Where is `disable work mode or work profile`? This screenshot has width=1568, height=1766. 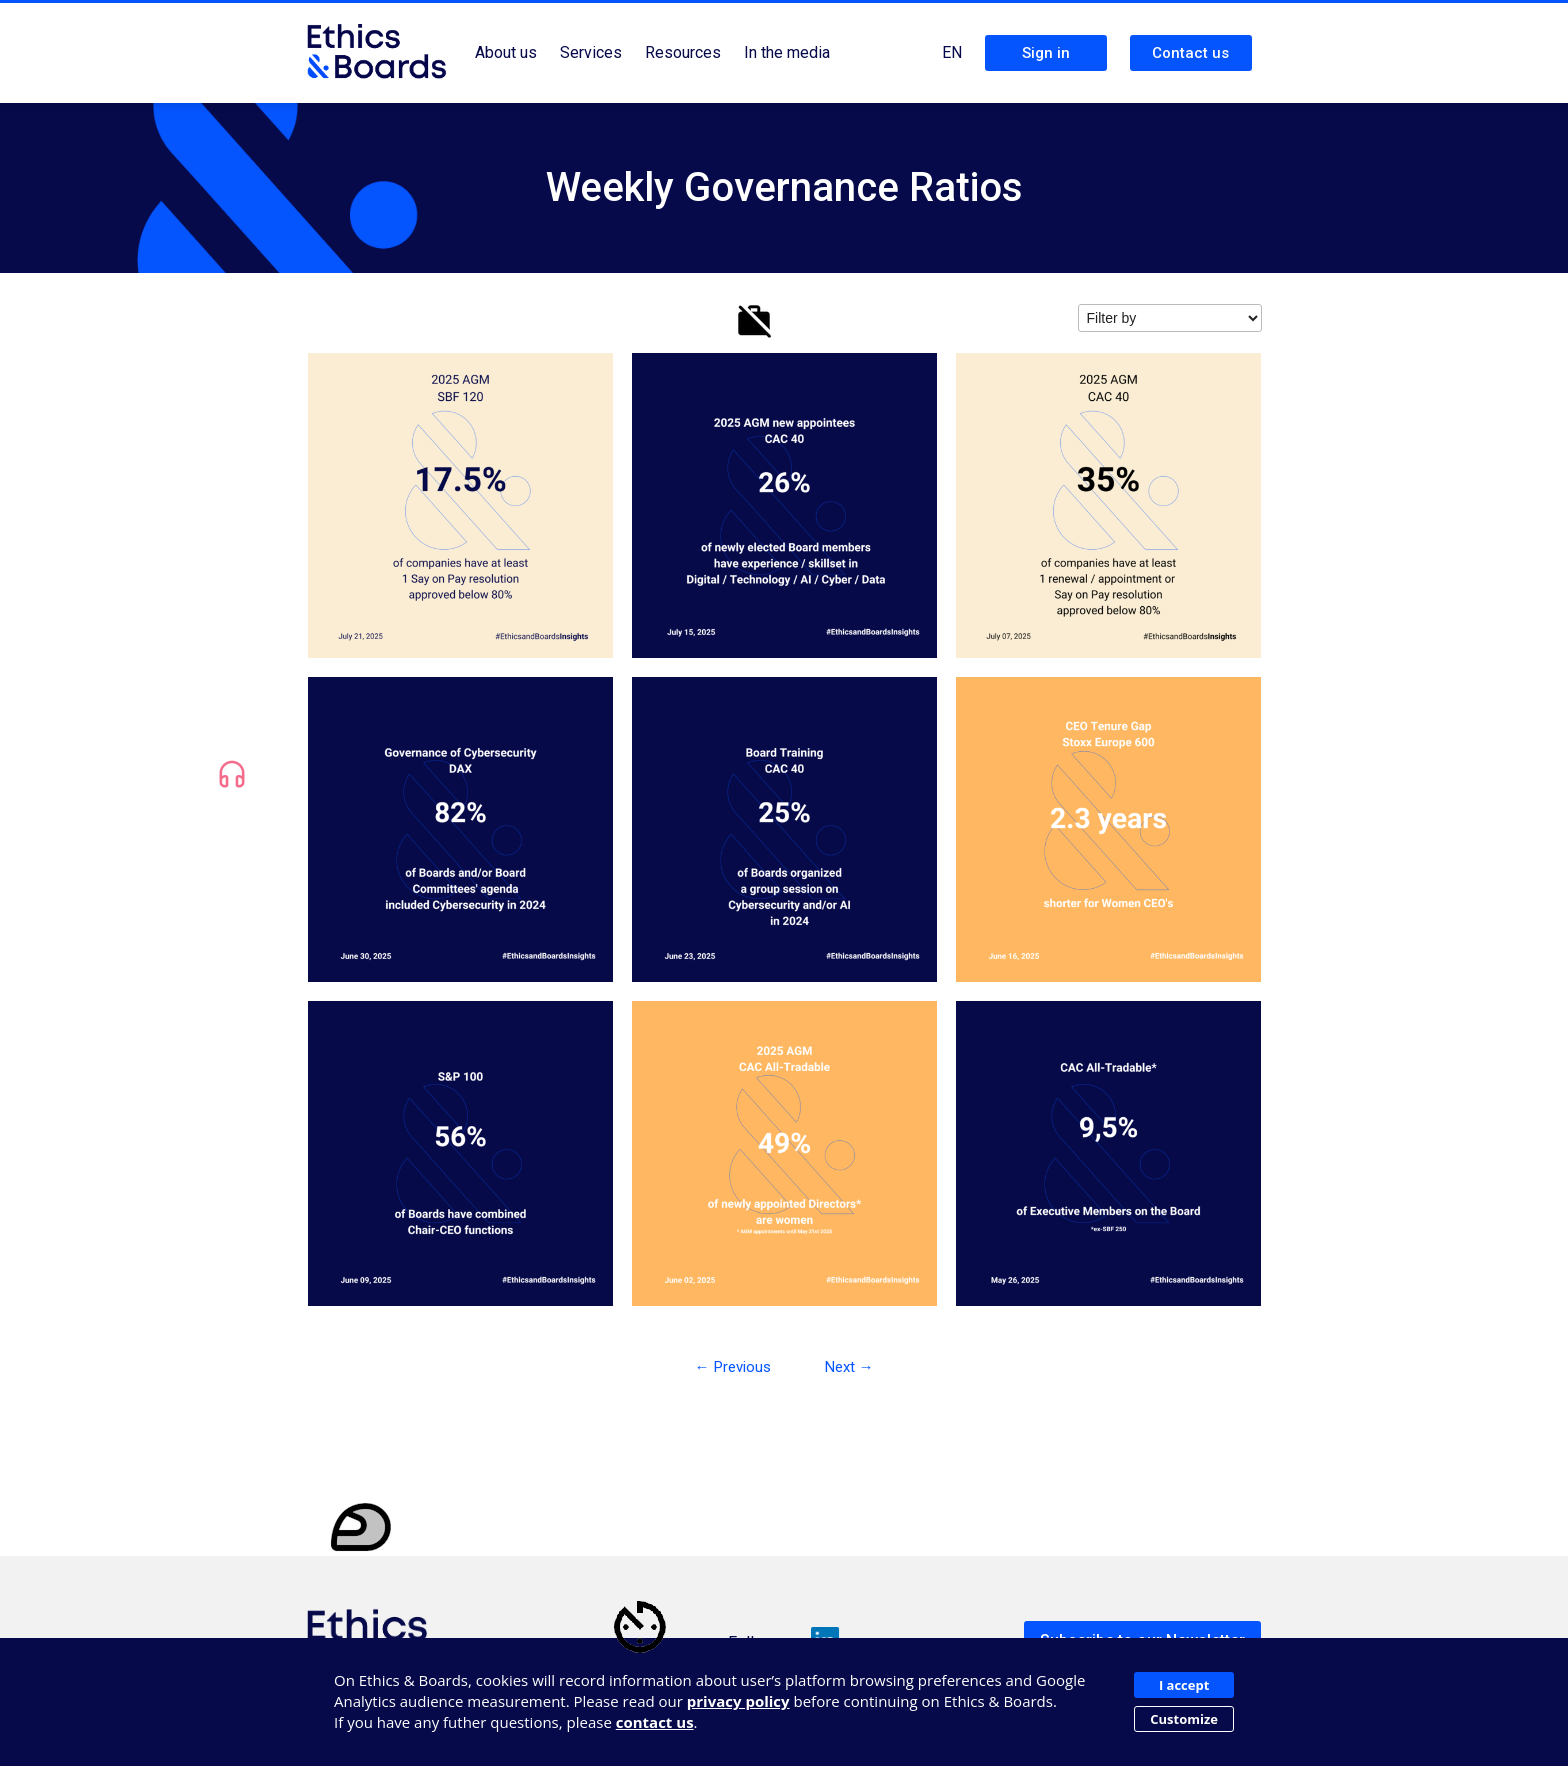 disable work mode or work profile is located at coordinates (754, 321).